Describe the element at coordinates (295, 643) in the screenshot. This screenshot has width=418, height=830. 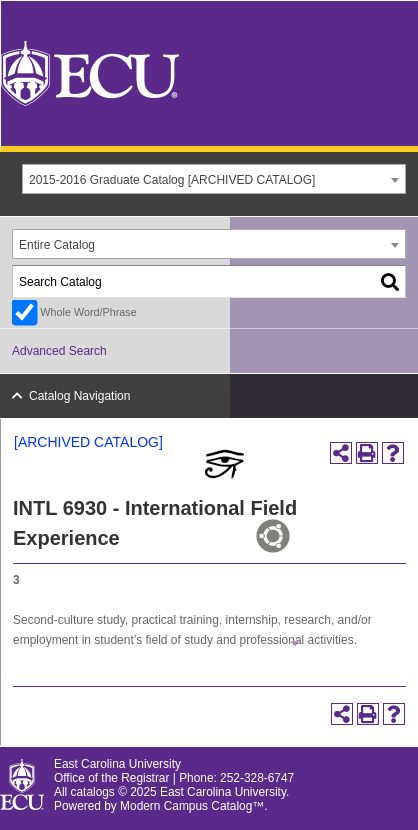
I see `expand dropdown menu` at that location.